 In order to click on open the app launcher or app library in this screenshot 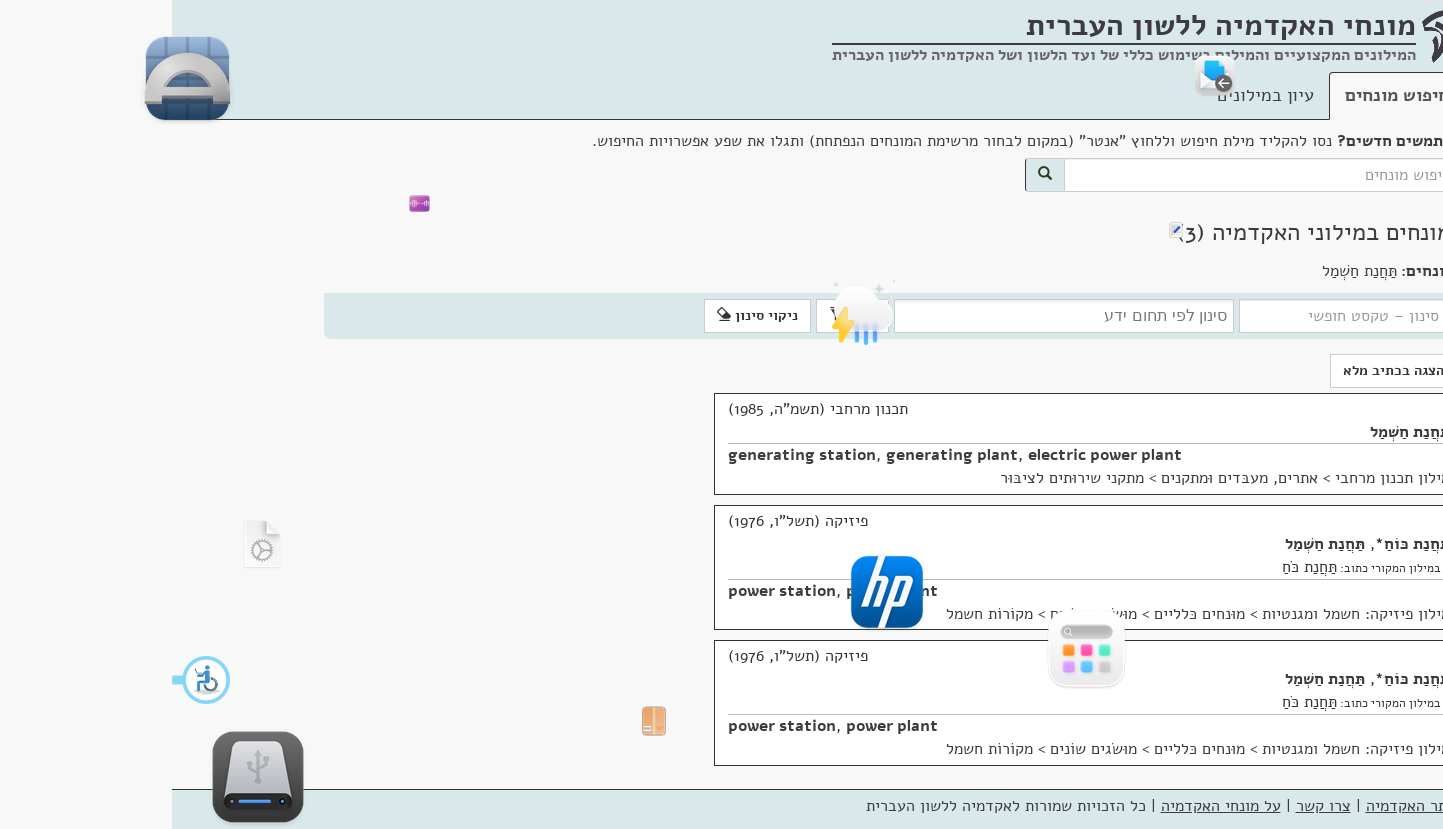, I will do `click(1086, 648)`.